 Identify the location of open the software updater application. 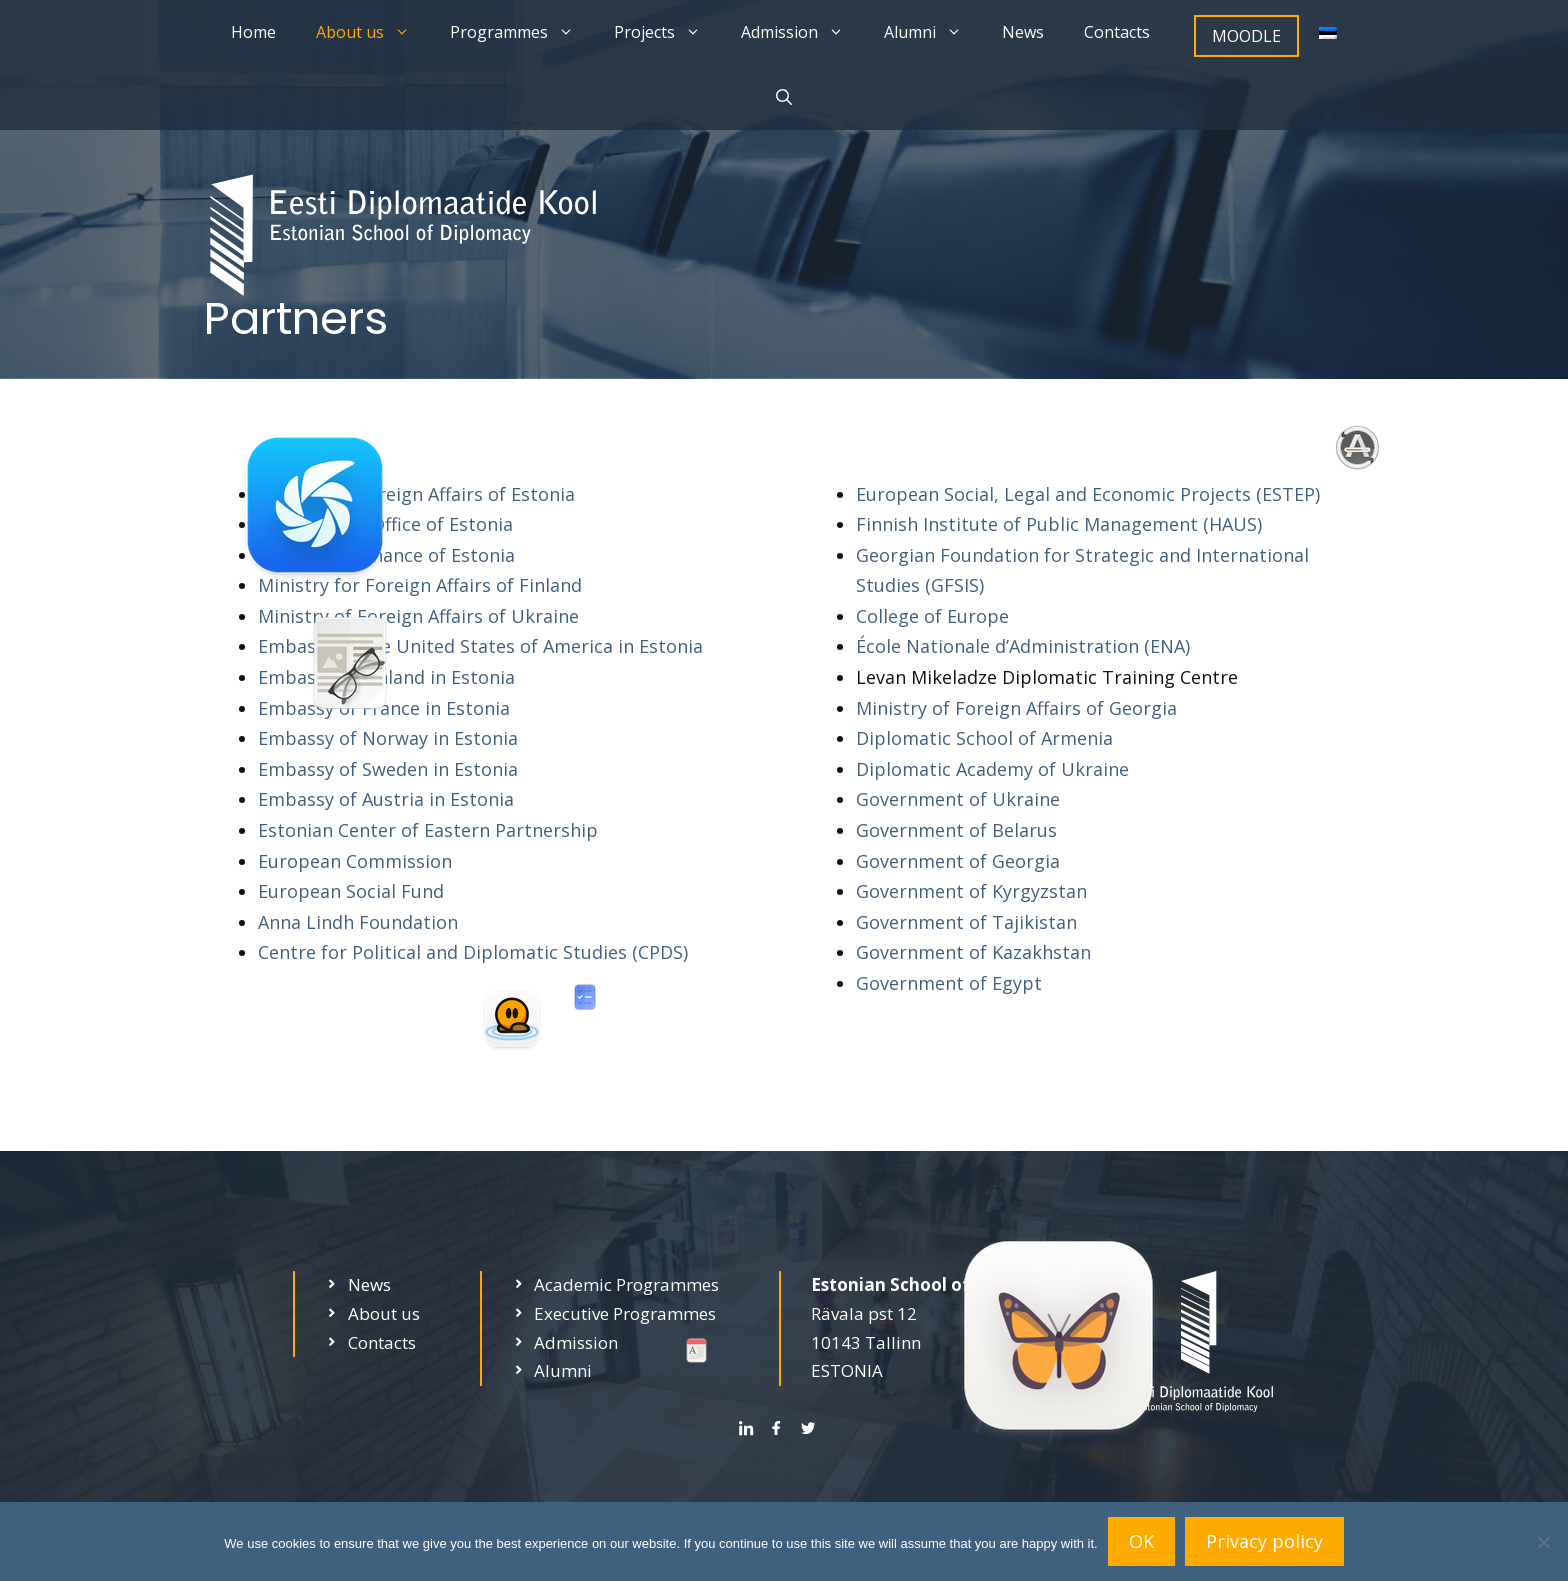
(1357, 447).